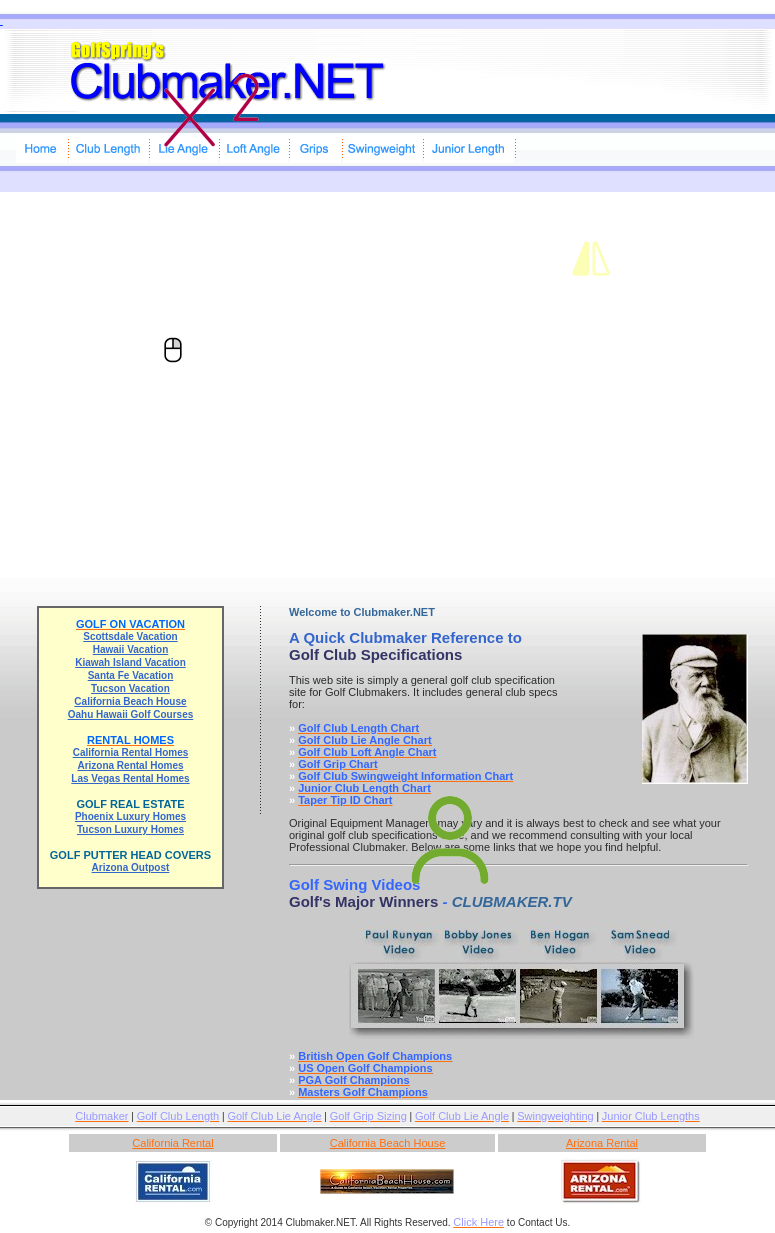 Image resolution: width=775 pixels, height=1233 pixels. What do you see at coordinates (450, 840) in the screenshot?
I see `view your profile` at bounding box center [450, 840].